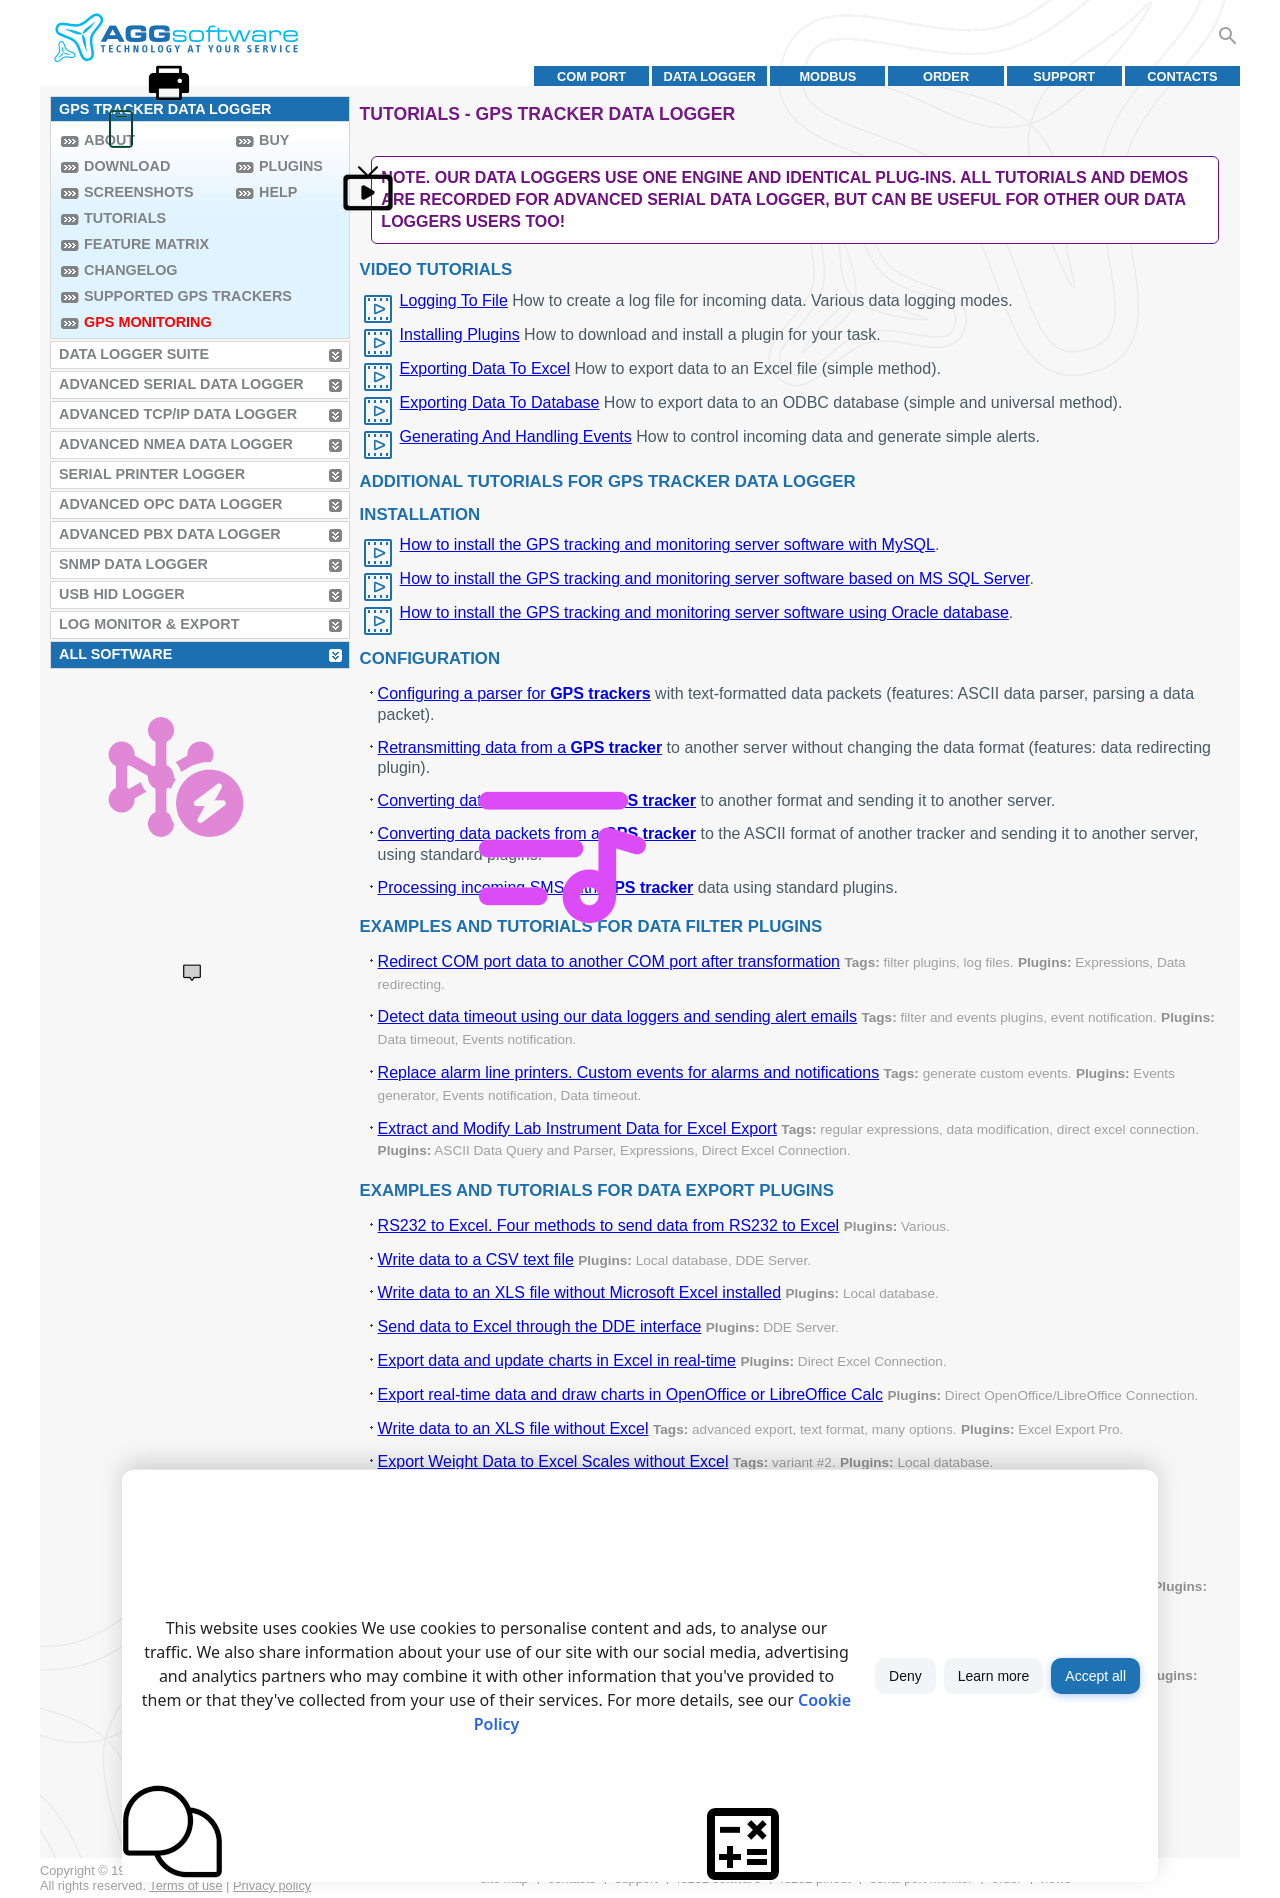  I want to click on watch live TV or streaming content, so click(368, 188).